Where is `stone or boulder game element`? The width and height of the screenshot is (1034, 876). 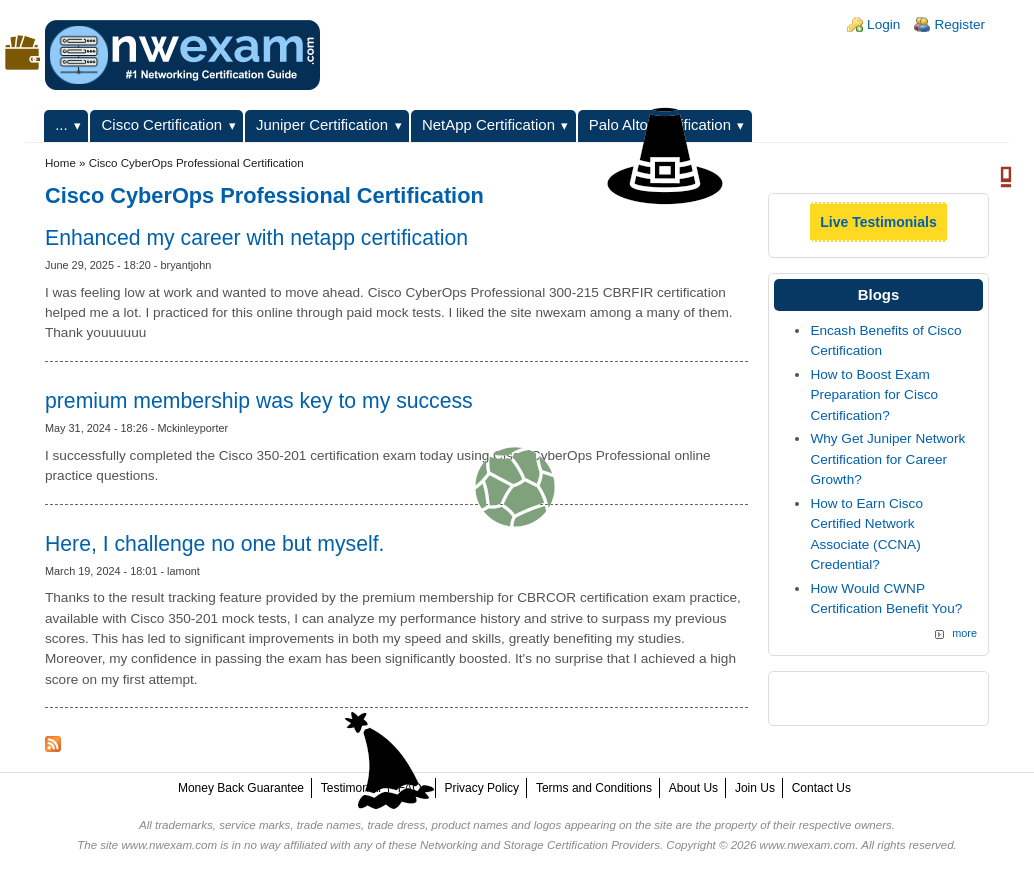
stone or boulder game element is located at coordinates (515, 487).